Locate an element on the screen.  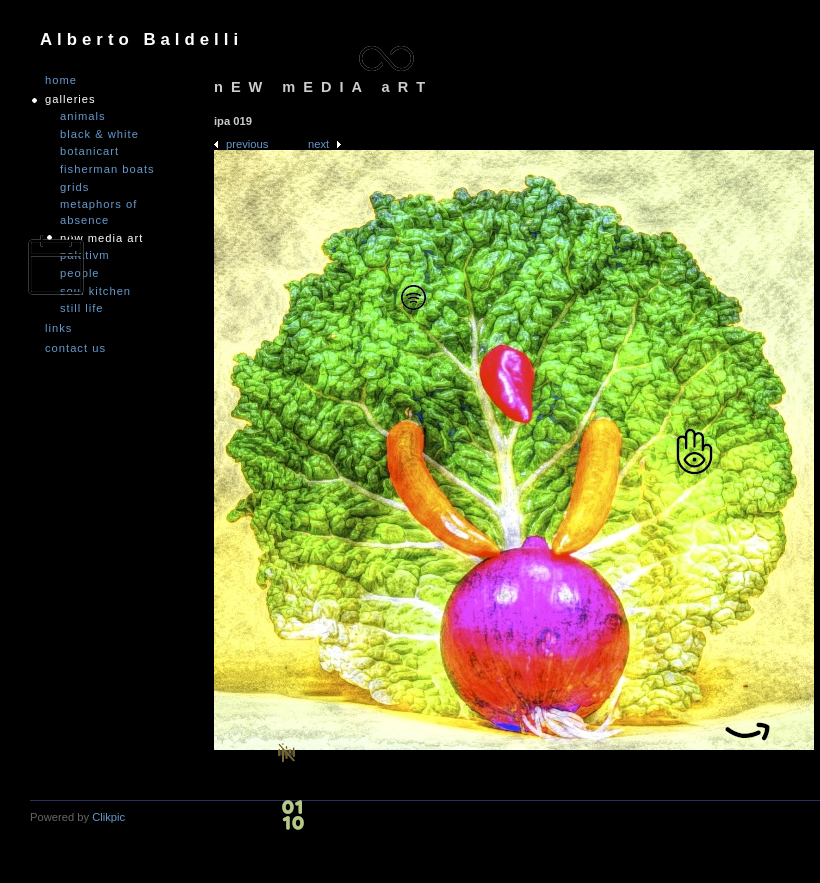
audio waveform disabled or muted is located at coordinates (286, 752).